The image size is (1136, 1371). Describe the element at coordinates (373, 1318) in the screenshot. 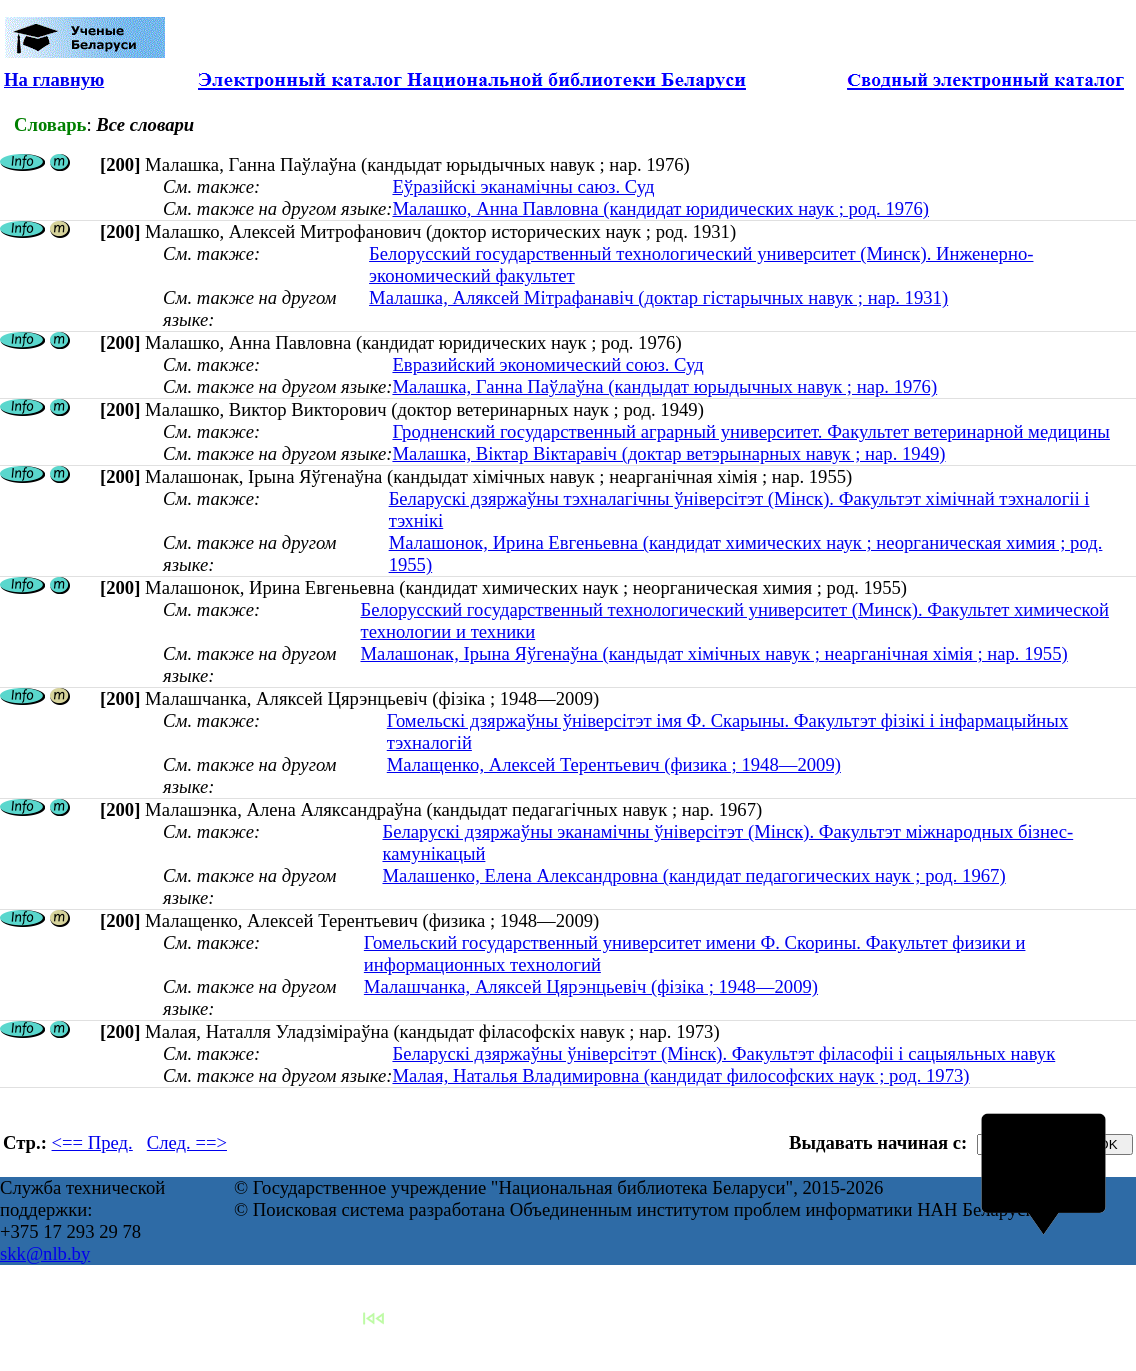

I see `skip to the beginning of the track` at that location.